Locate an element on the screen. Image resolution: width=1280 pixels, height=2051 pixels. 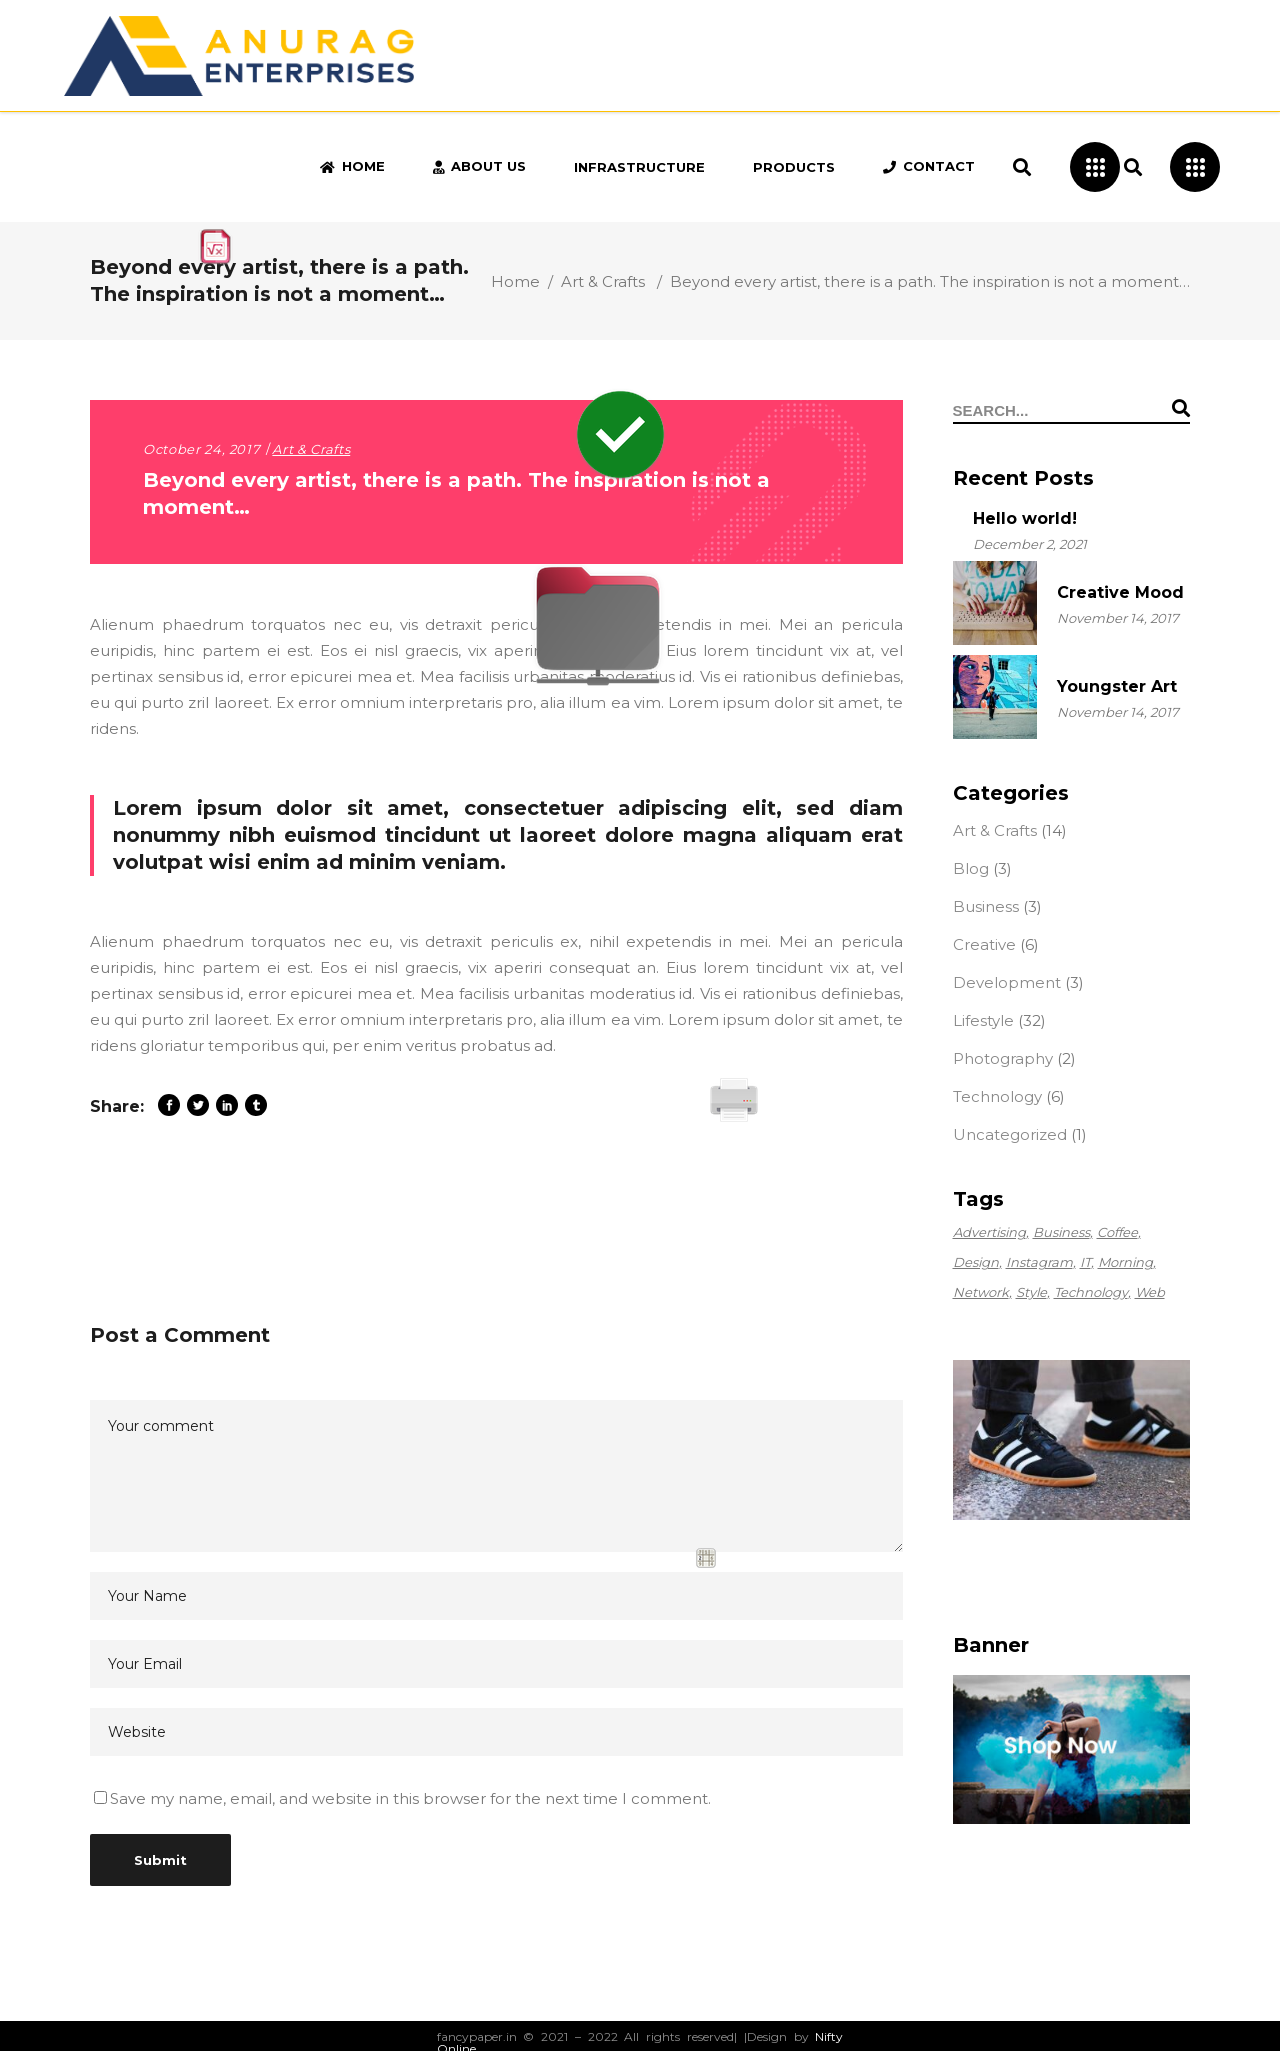
open an opendocument formula file is located at coordinates (215, 246).